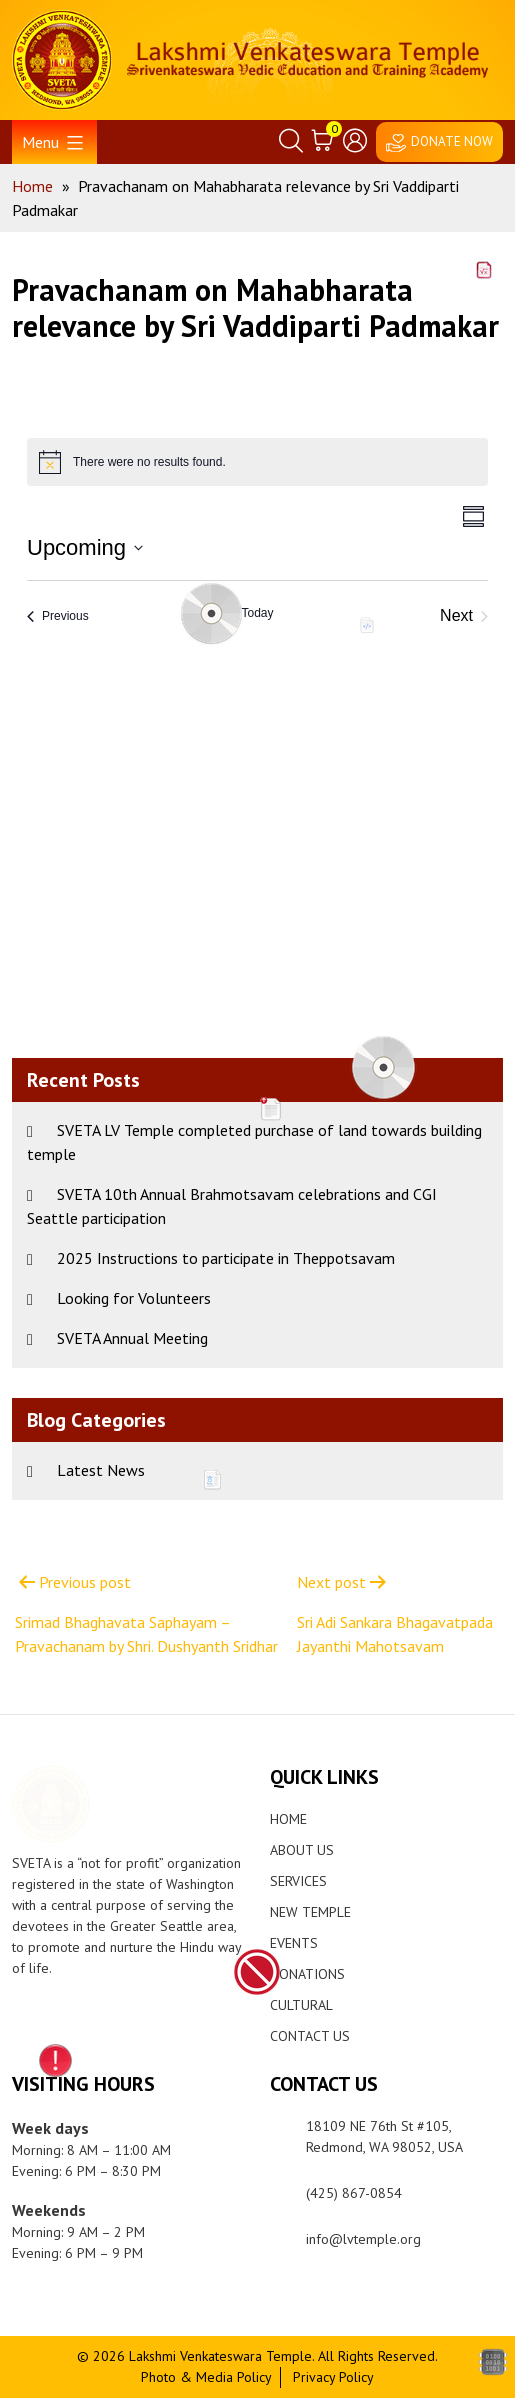 This screenshot has width=515, height=2398. I want to click on indicates a warning or important alert, so click(55, 2060).